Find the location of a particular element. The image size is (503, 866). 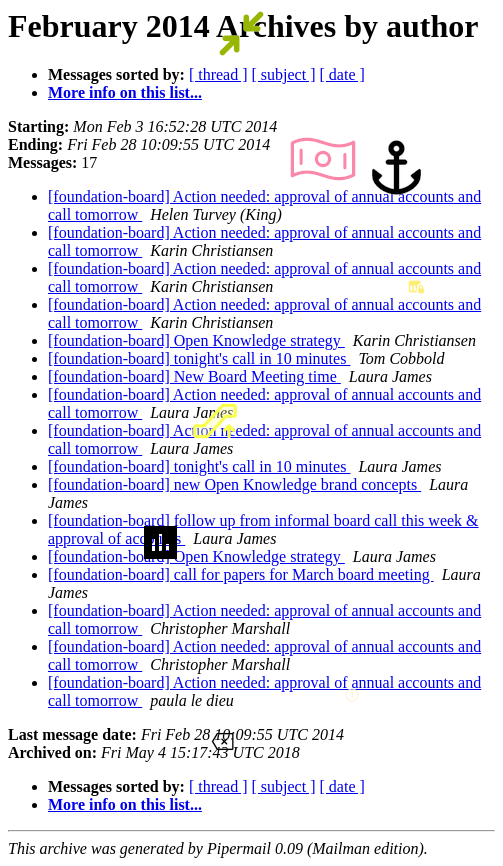

view poll results is located at coordinates (160, 542).